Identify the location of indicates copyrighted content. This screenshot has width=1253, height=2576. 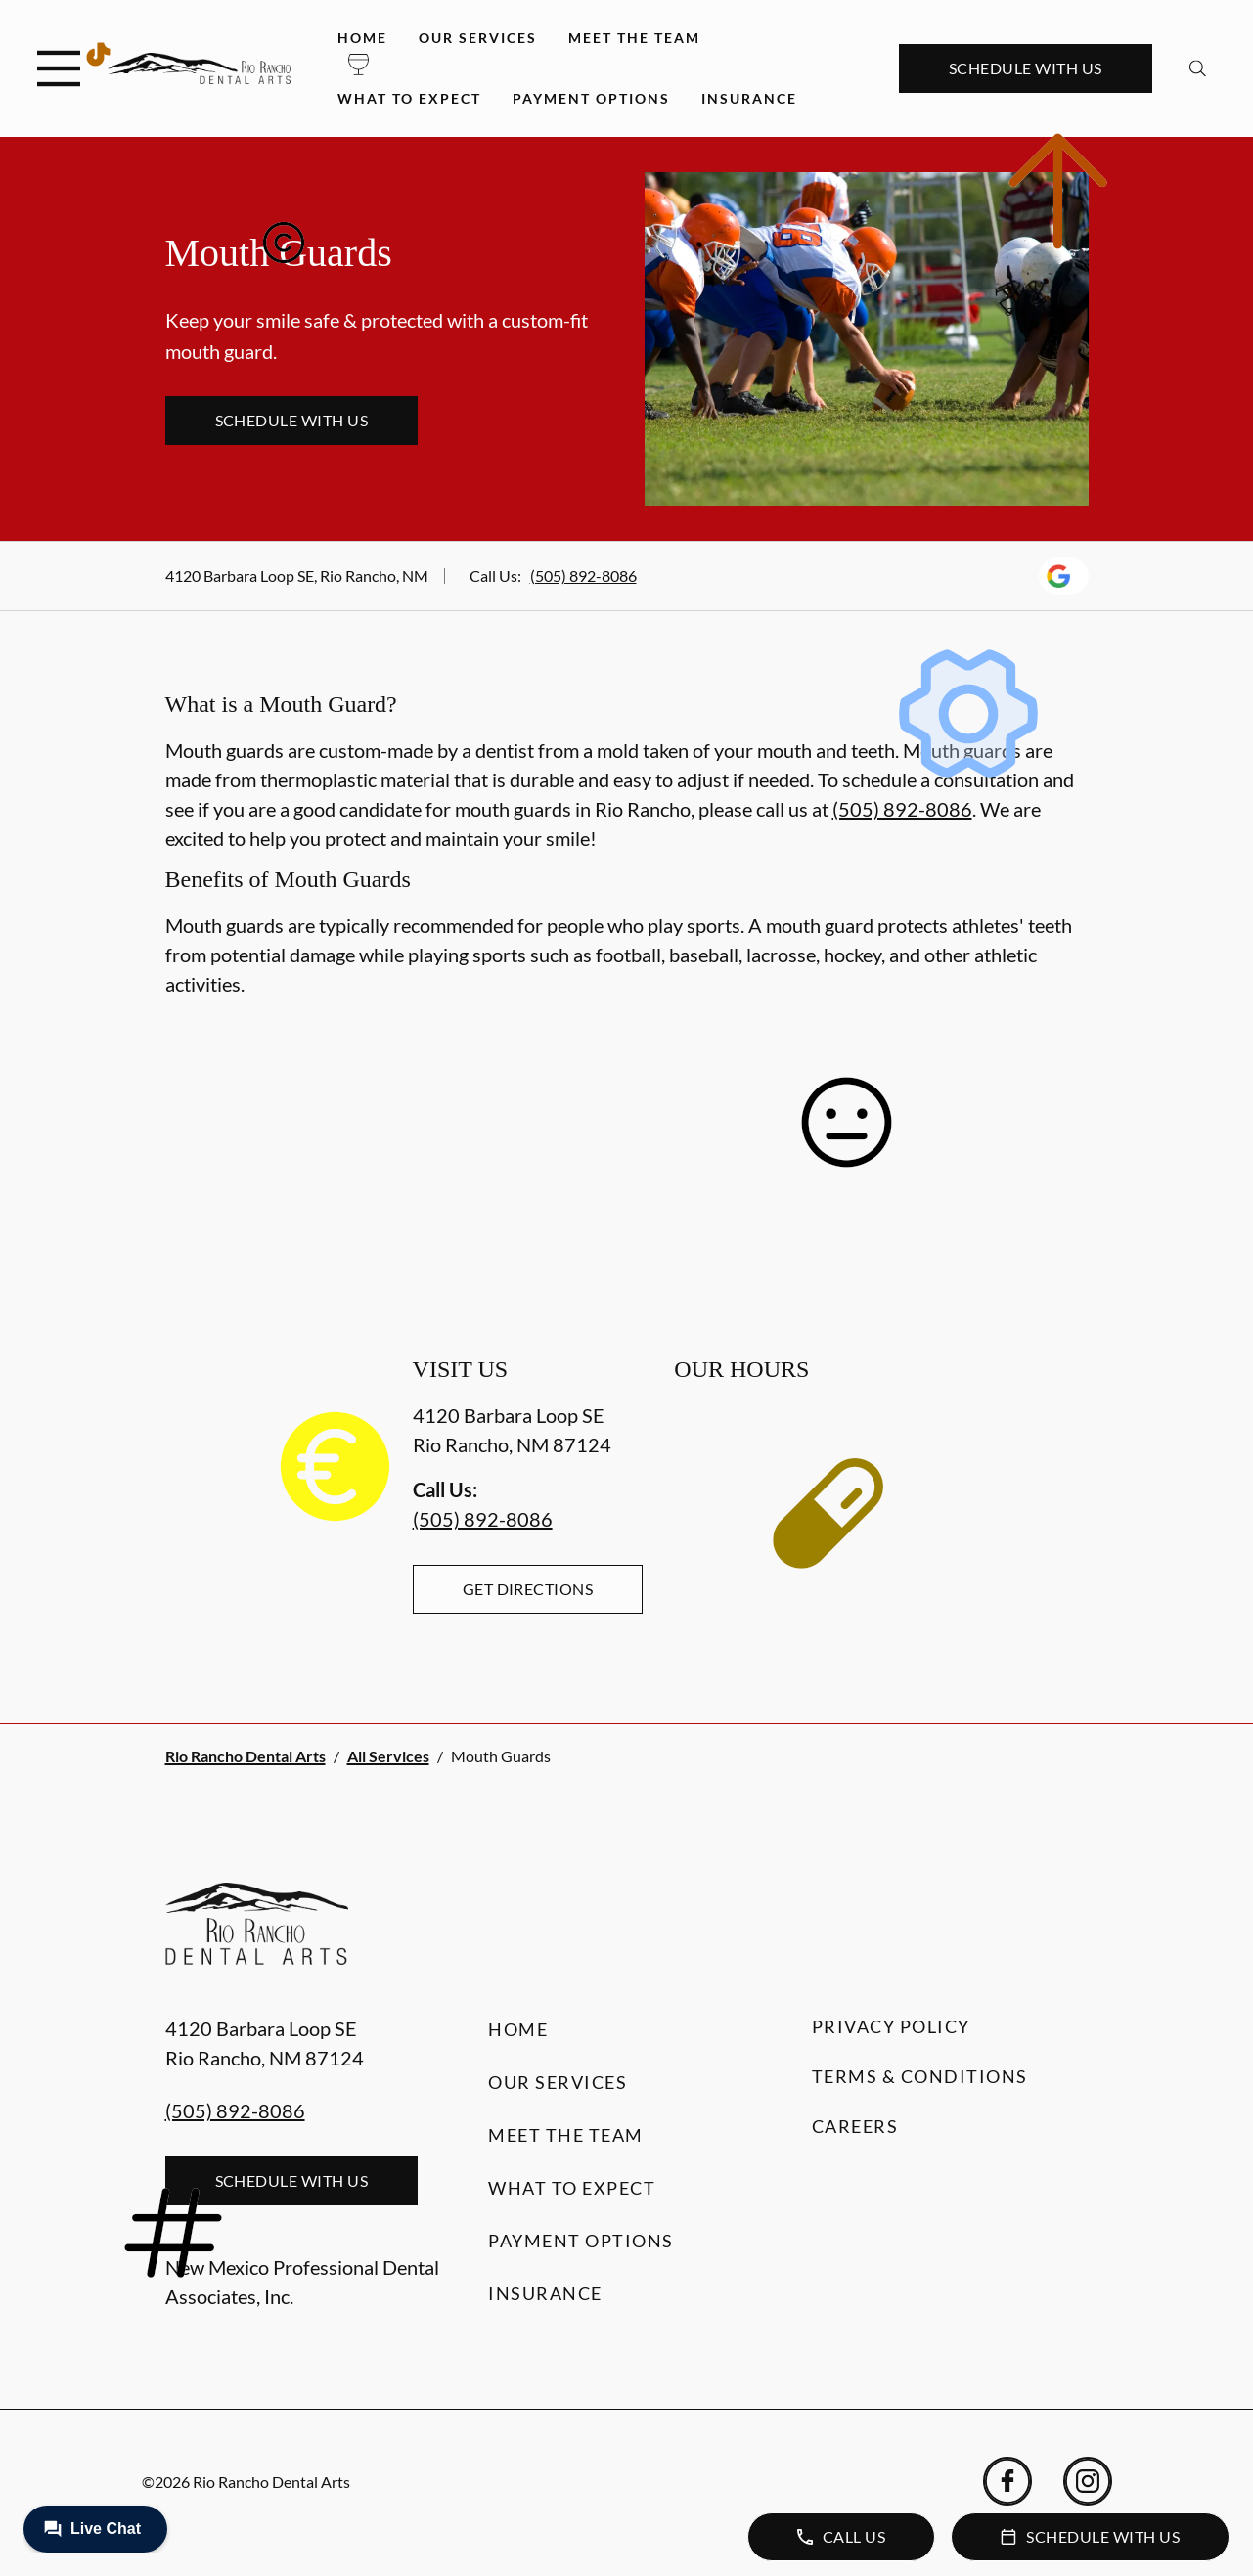
(284, 243).